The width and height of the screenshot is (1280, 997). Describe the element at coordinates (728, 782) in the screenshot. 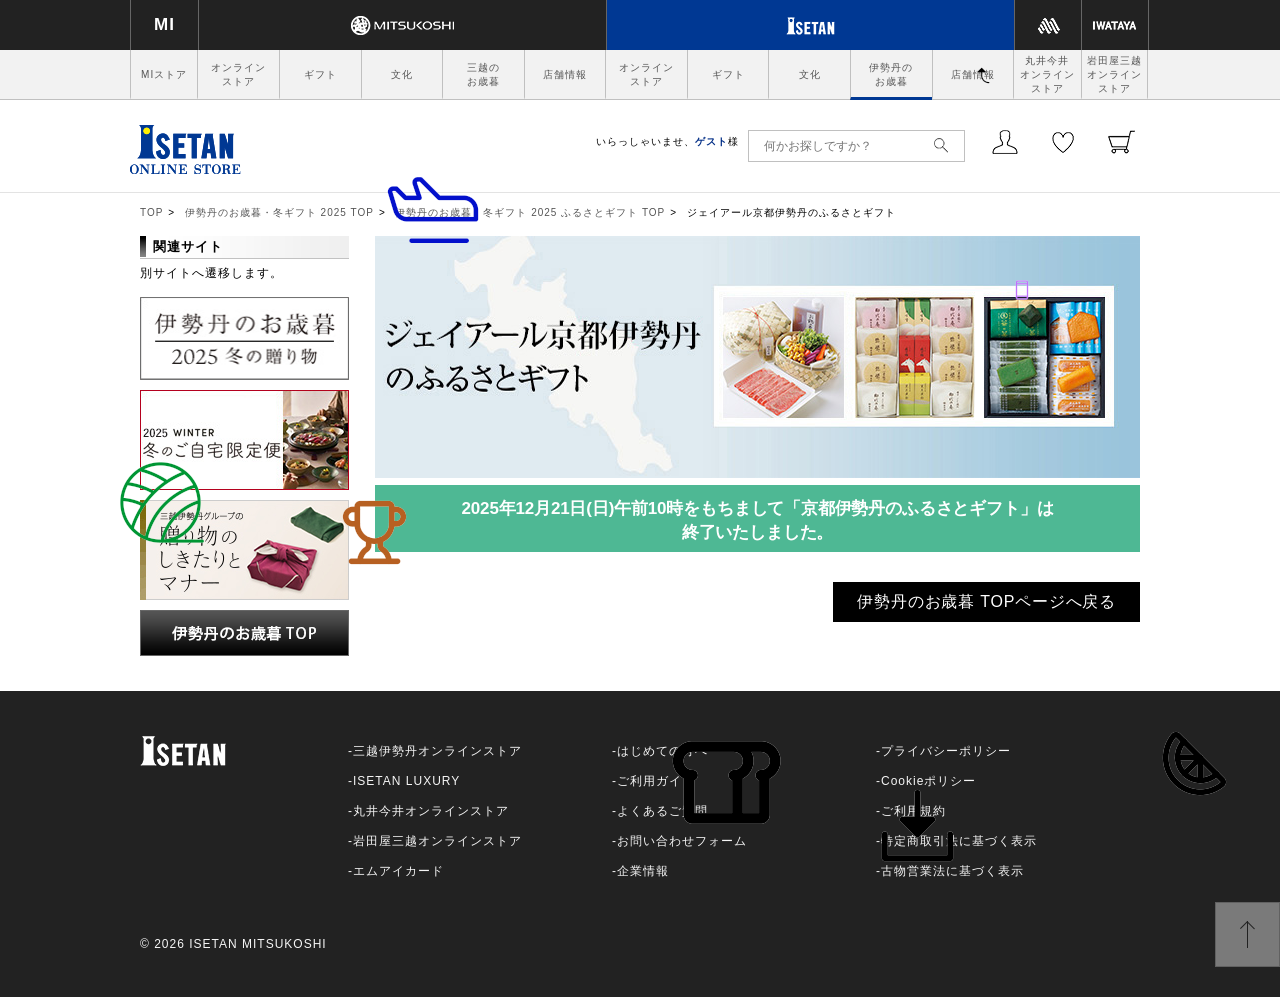

I see `access bakery or bread-related content` at that location.